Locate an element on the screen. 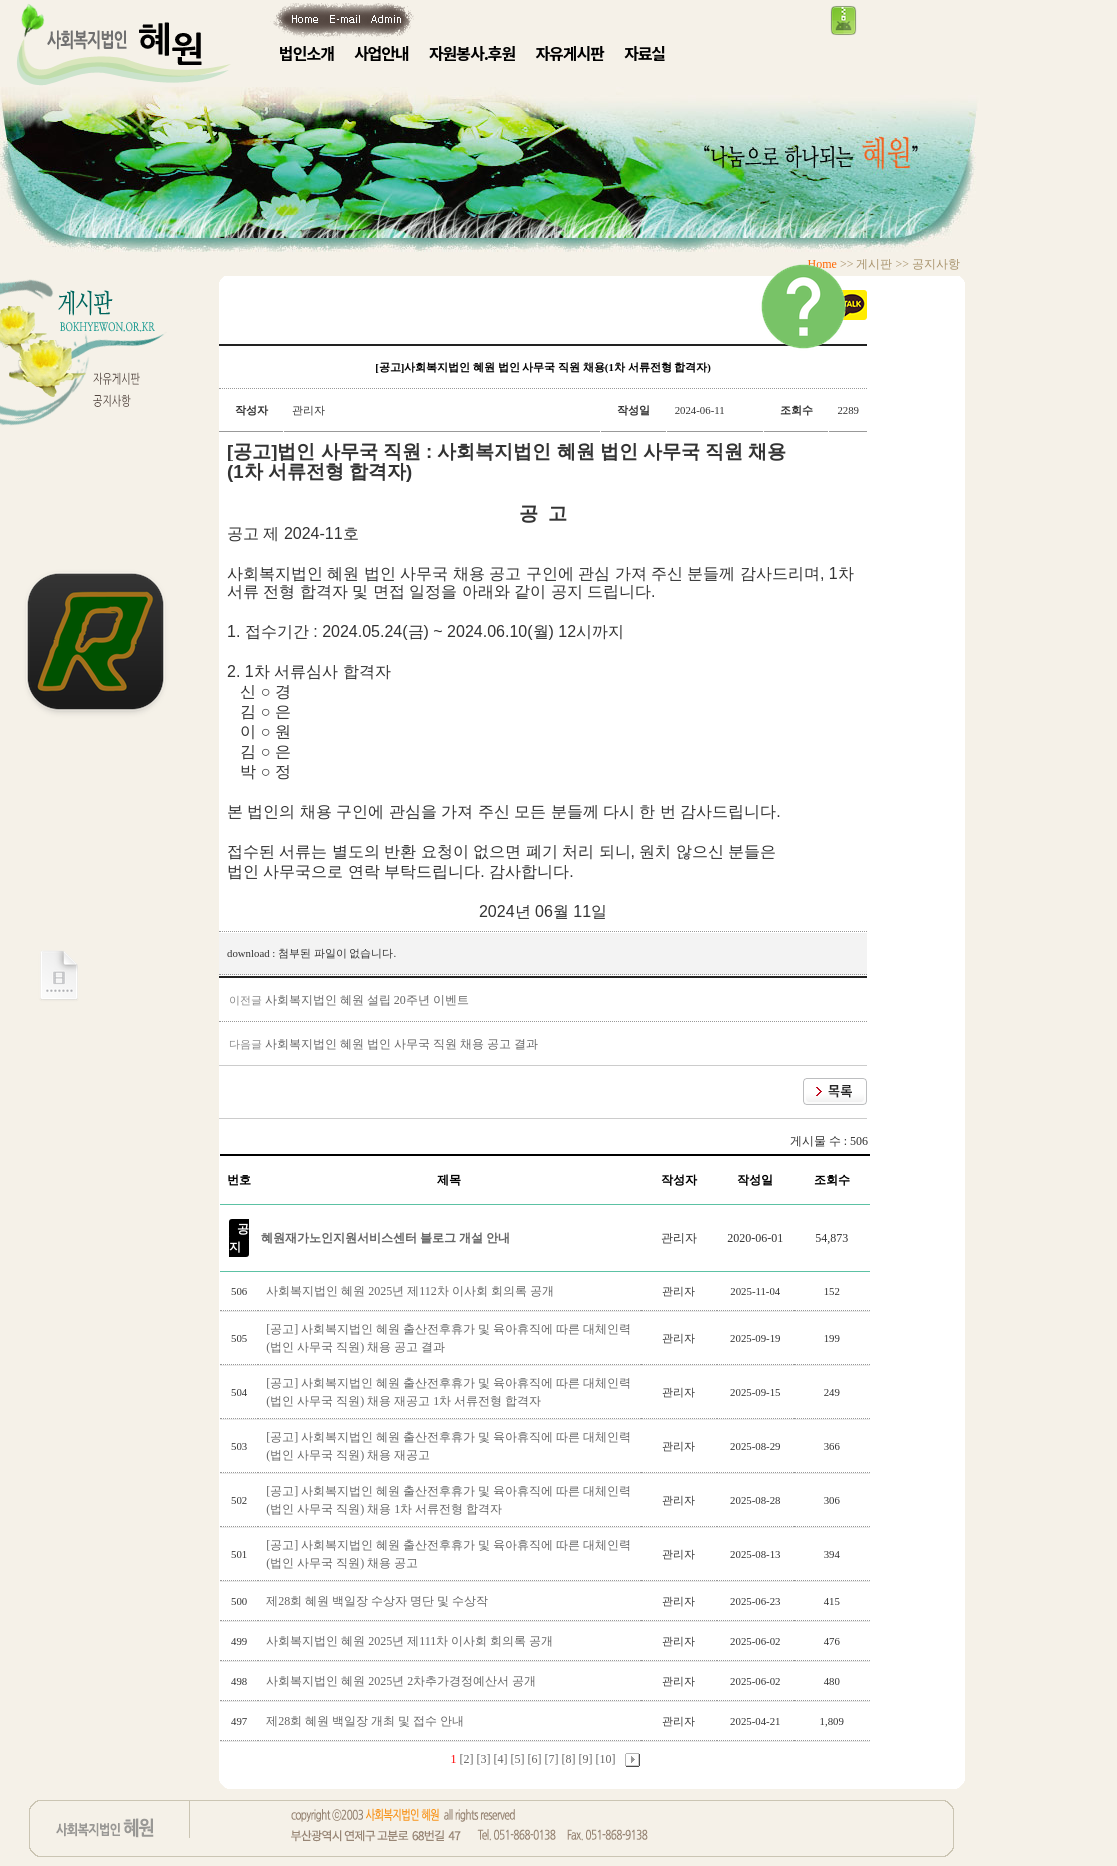 Image resolution: width=1117 pixels, height=1866 pixels. a subtitle file (.srt) for video content is located at coordinates (59, 976).